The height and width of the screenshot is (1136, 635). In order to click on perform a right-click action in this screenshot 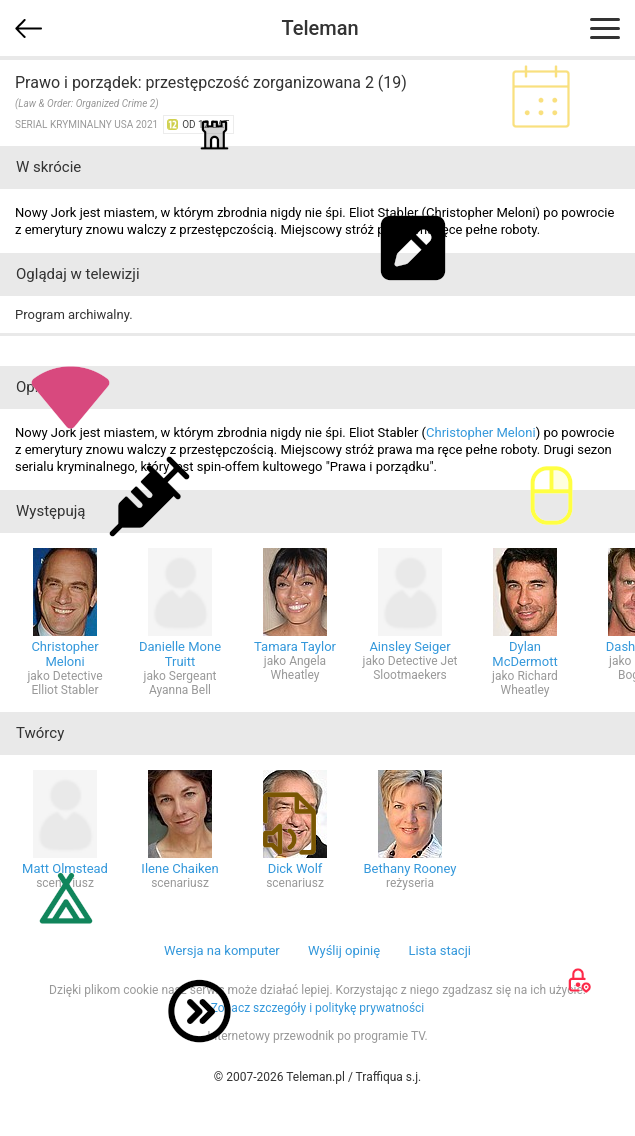, I will do `click(551, 495)`.